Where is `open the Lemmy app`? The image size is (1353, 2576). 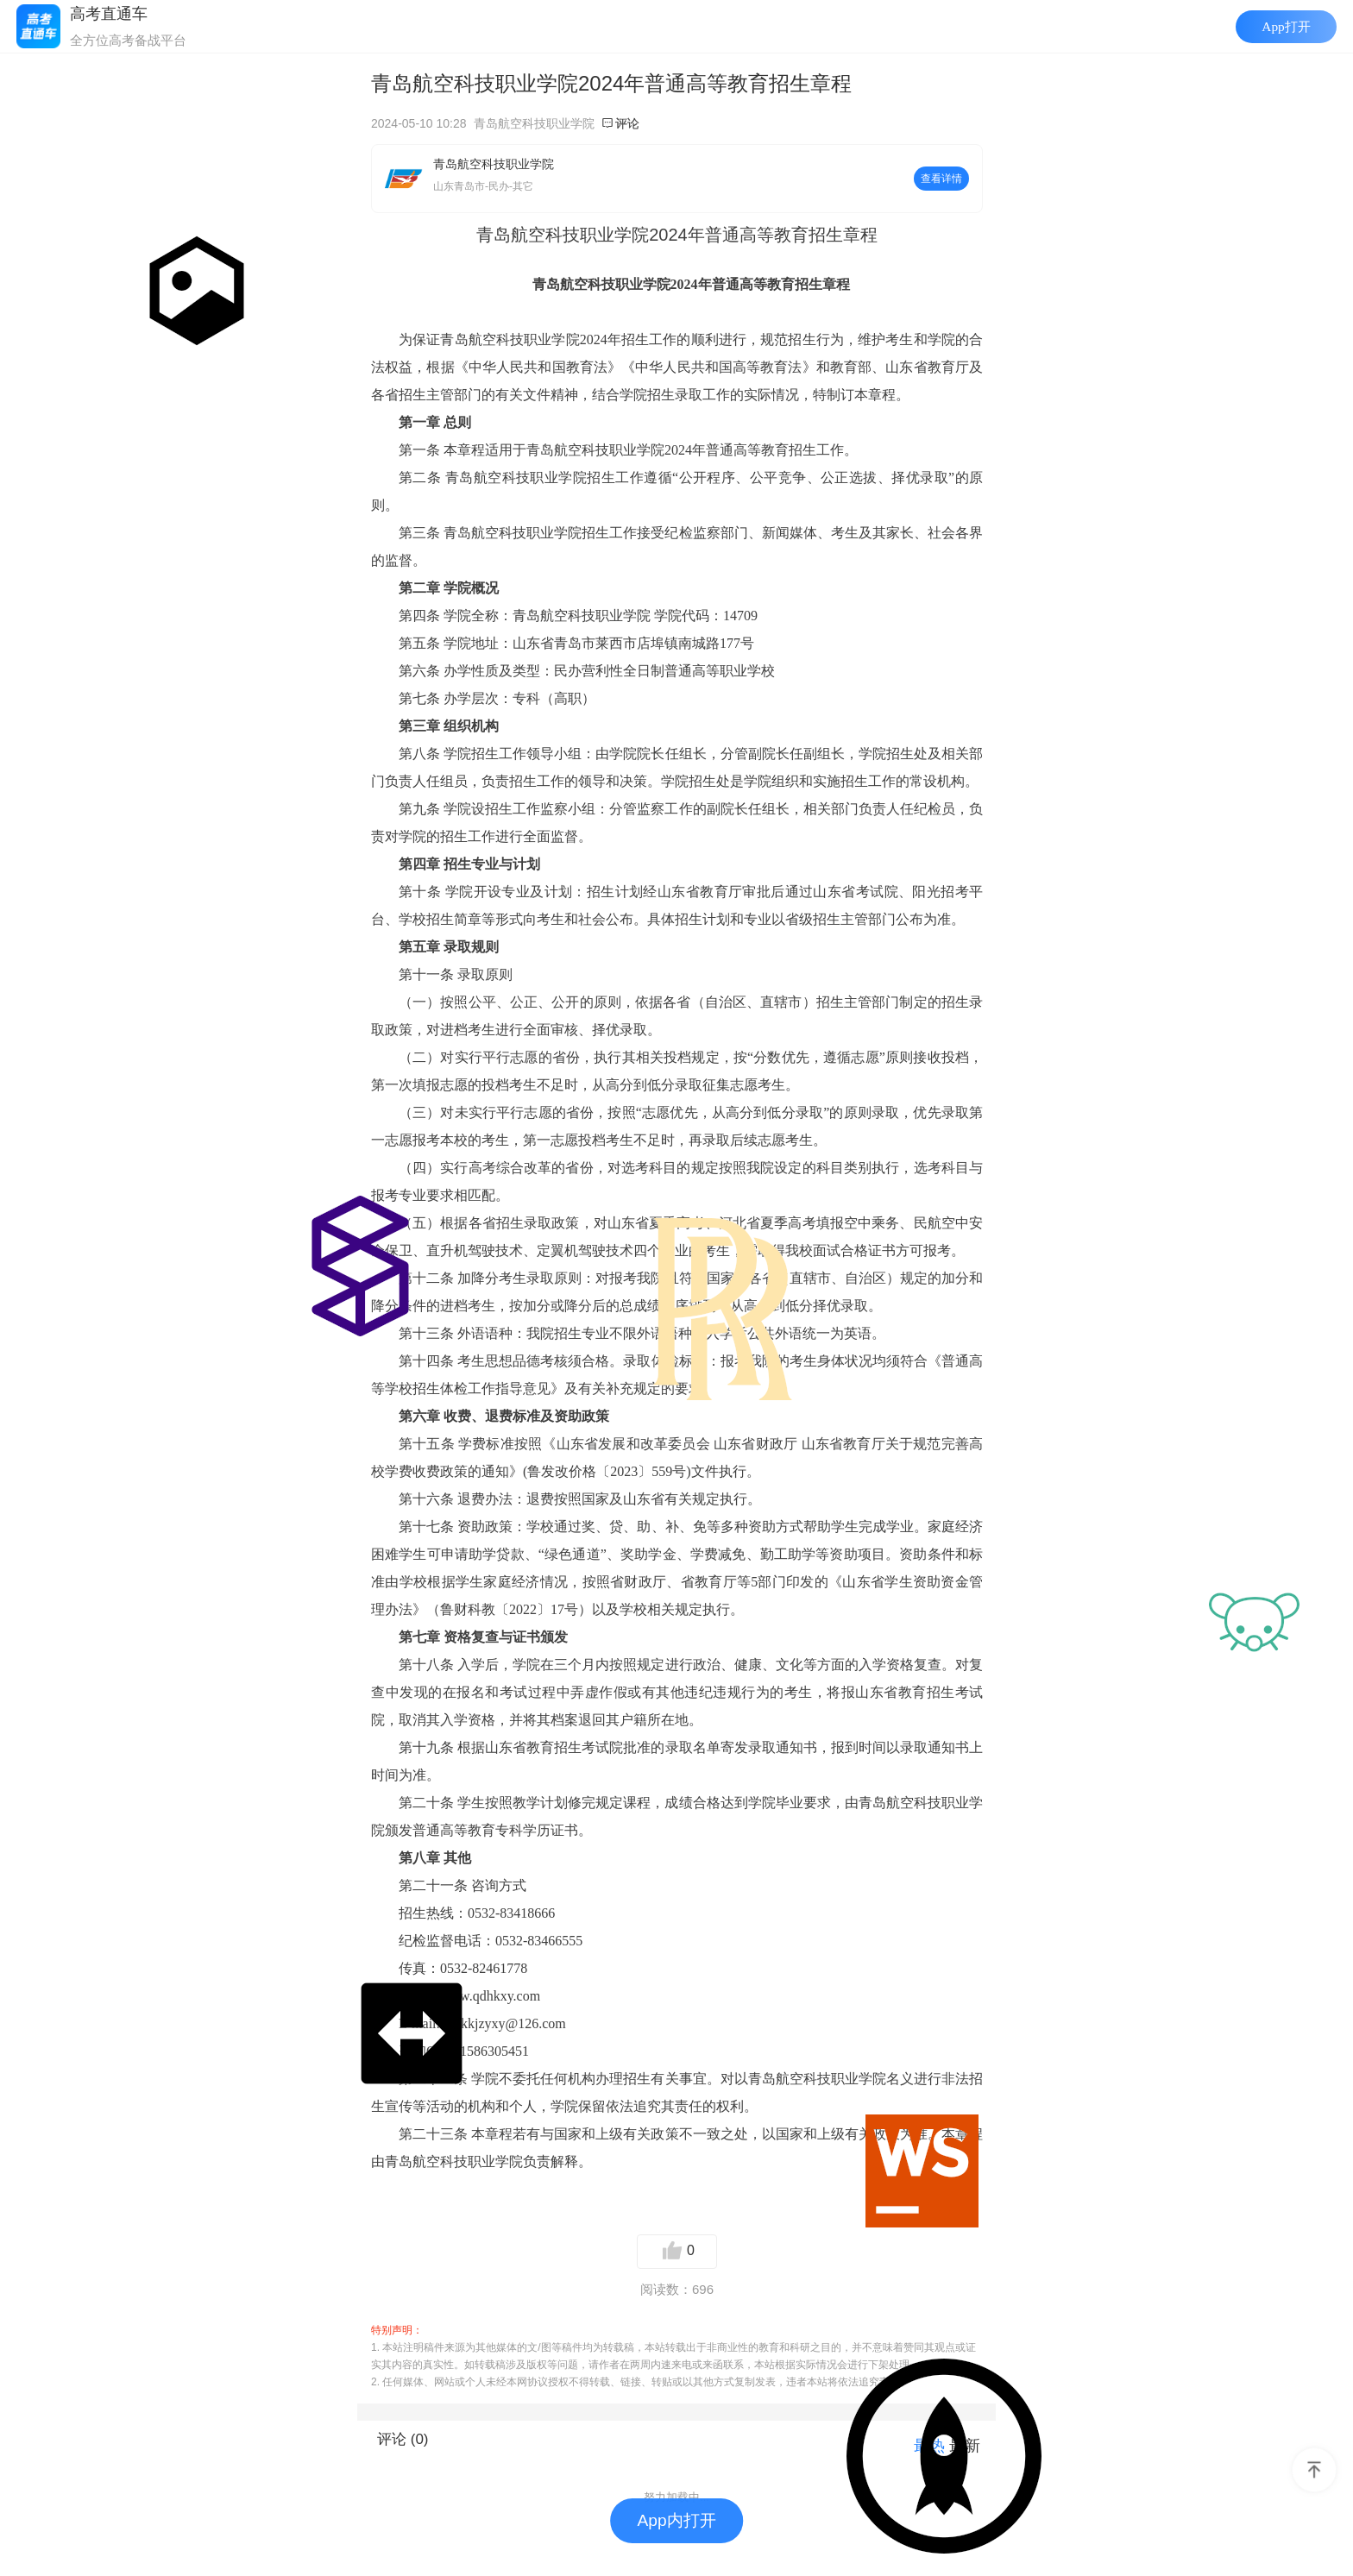 open the Lemmy app is located at coordinates (1254, 1622).